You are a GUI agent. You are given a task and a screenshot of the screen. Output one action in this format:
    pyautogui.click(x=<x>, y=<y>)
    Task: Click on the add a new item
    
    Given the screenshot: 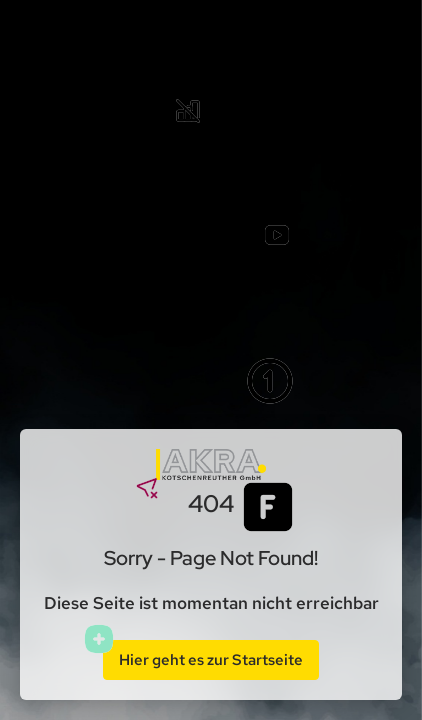 What is the action you would take?
    pyautogui.click(x=99, y=639)
    